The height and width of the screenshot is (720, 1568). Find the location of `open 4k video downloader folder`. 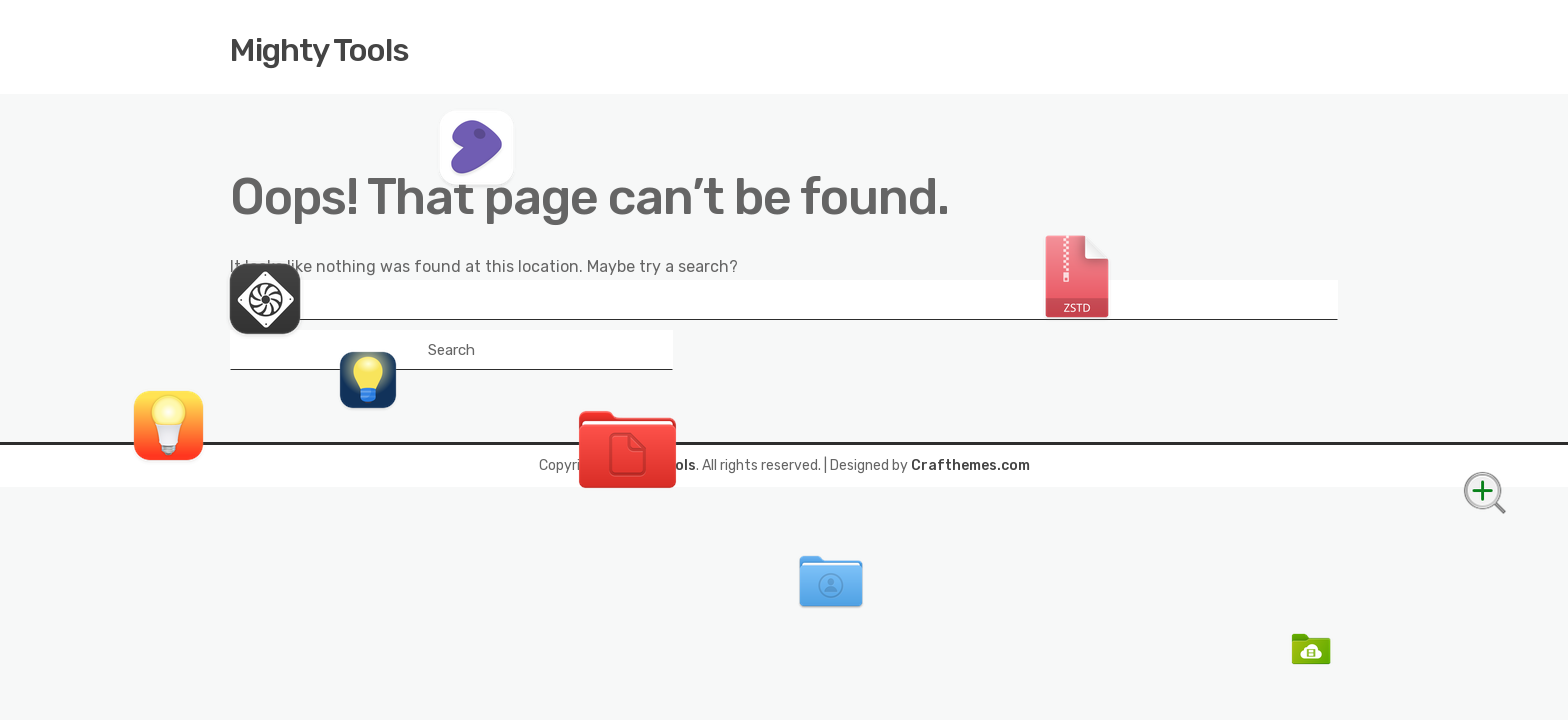

open 4k video downloader folder is located at coordinates (1311, 650).